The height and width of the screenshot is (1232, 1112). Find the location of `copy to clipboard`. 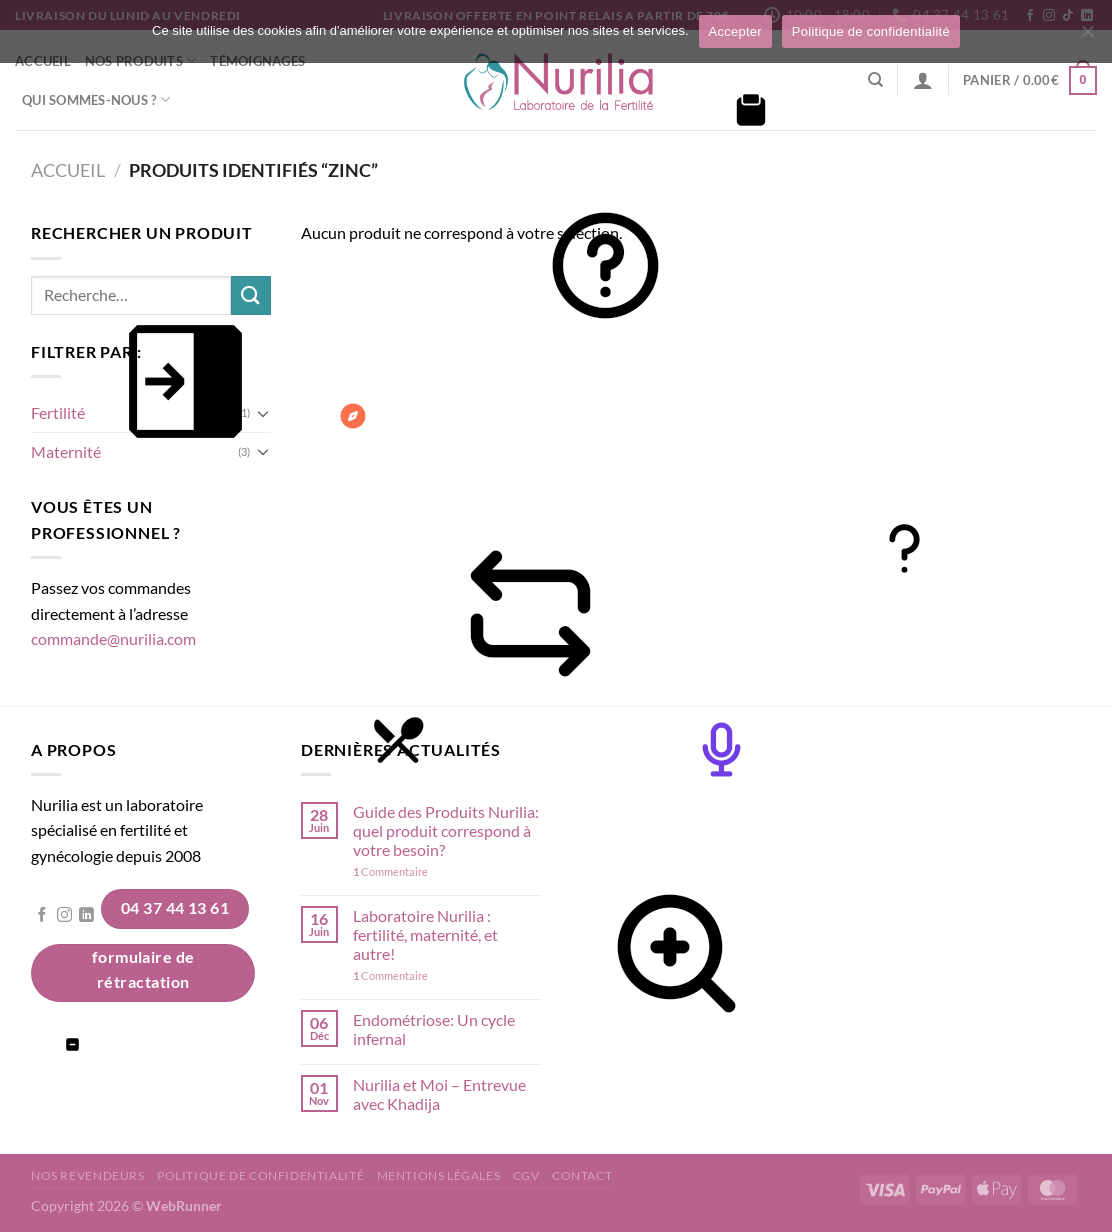

copy to clipboard is located at coordinates (751, 110).